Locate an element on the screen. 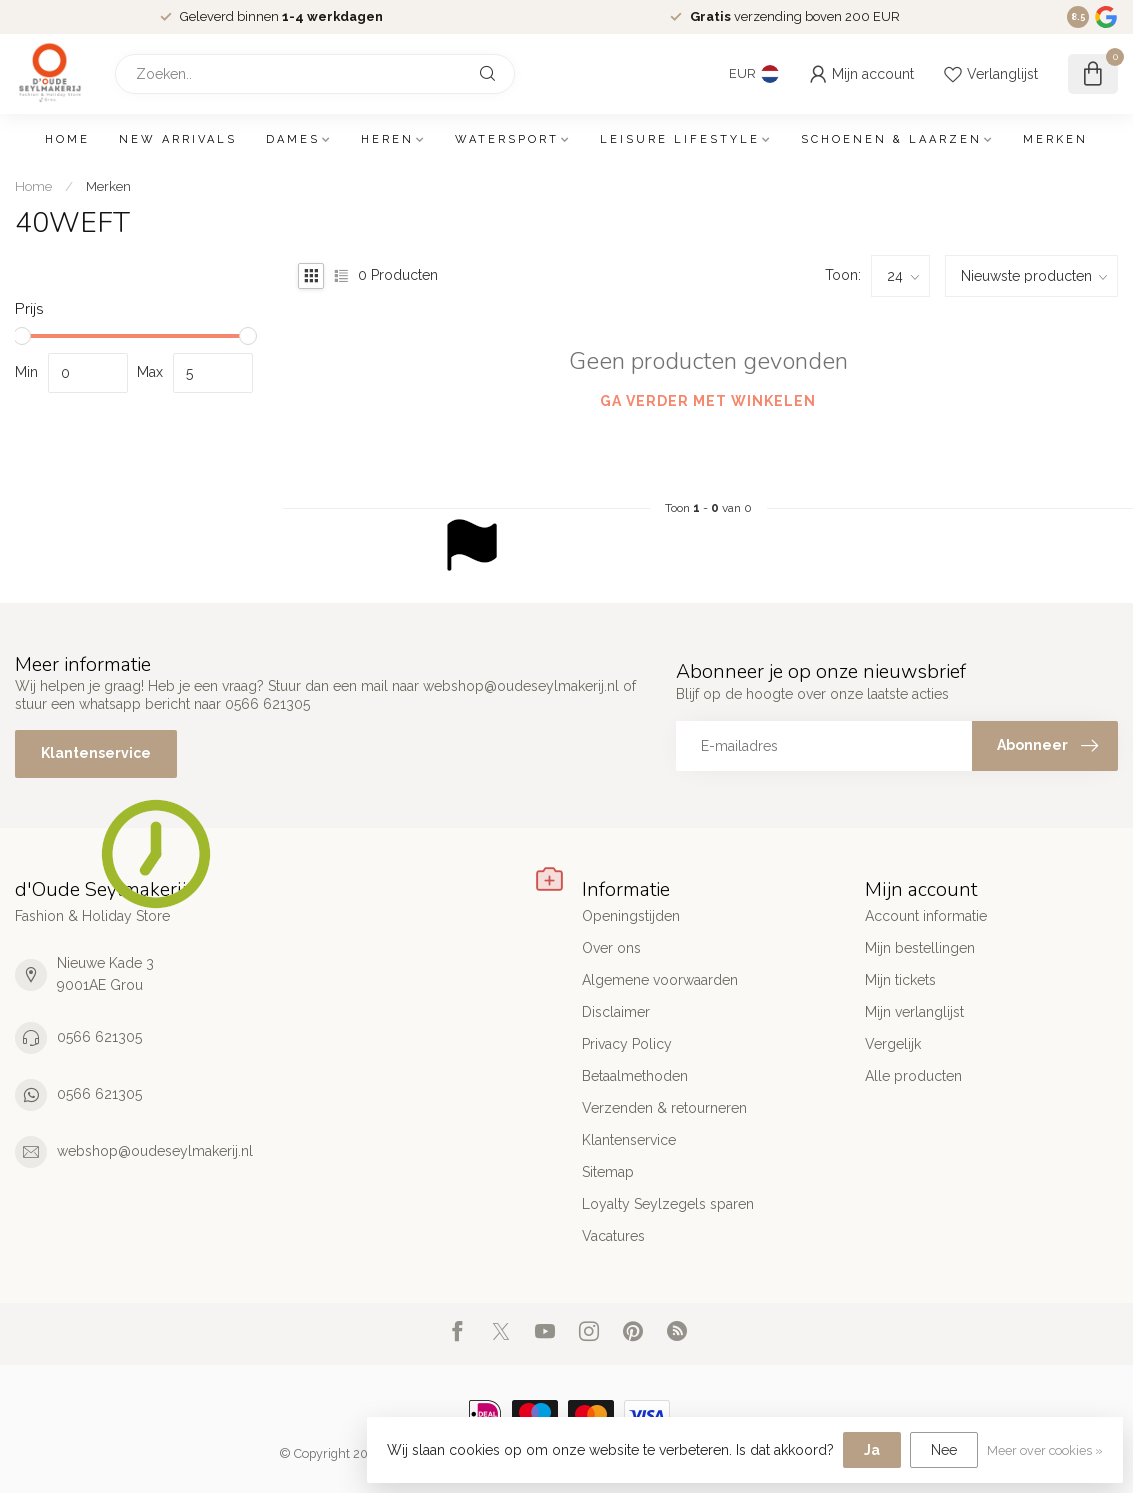 Image resolution: width=1133 pixels, height=1493 pixels. add a new photo is located at coordinates (549, 879).